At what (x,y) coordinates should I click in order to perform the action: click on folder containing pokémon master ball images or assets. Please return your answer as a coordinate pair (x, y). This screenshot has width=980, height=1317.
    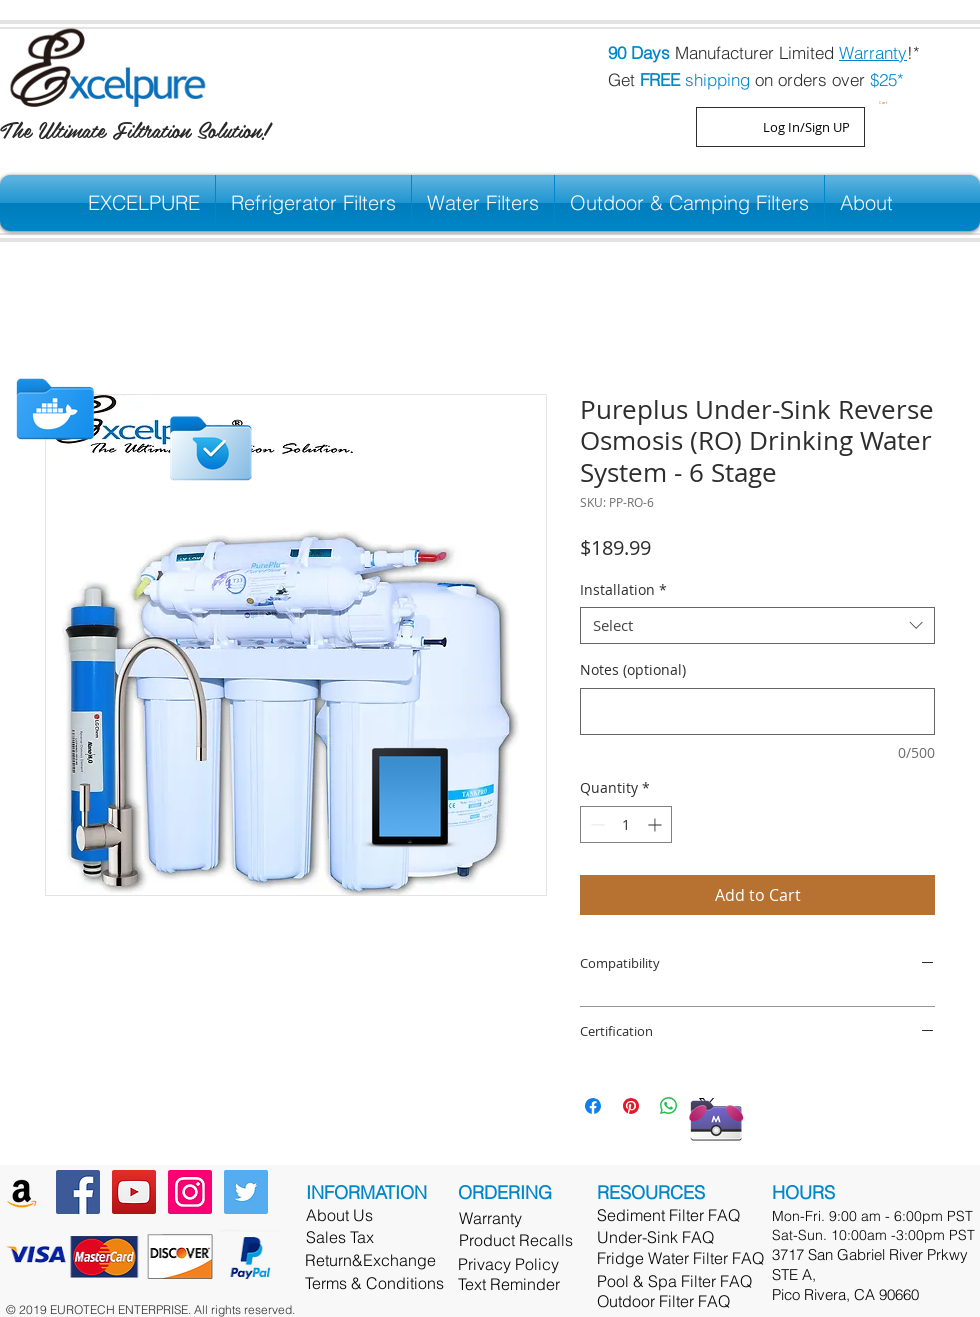
    Looking at the image, I should click on (716, 1122).